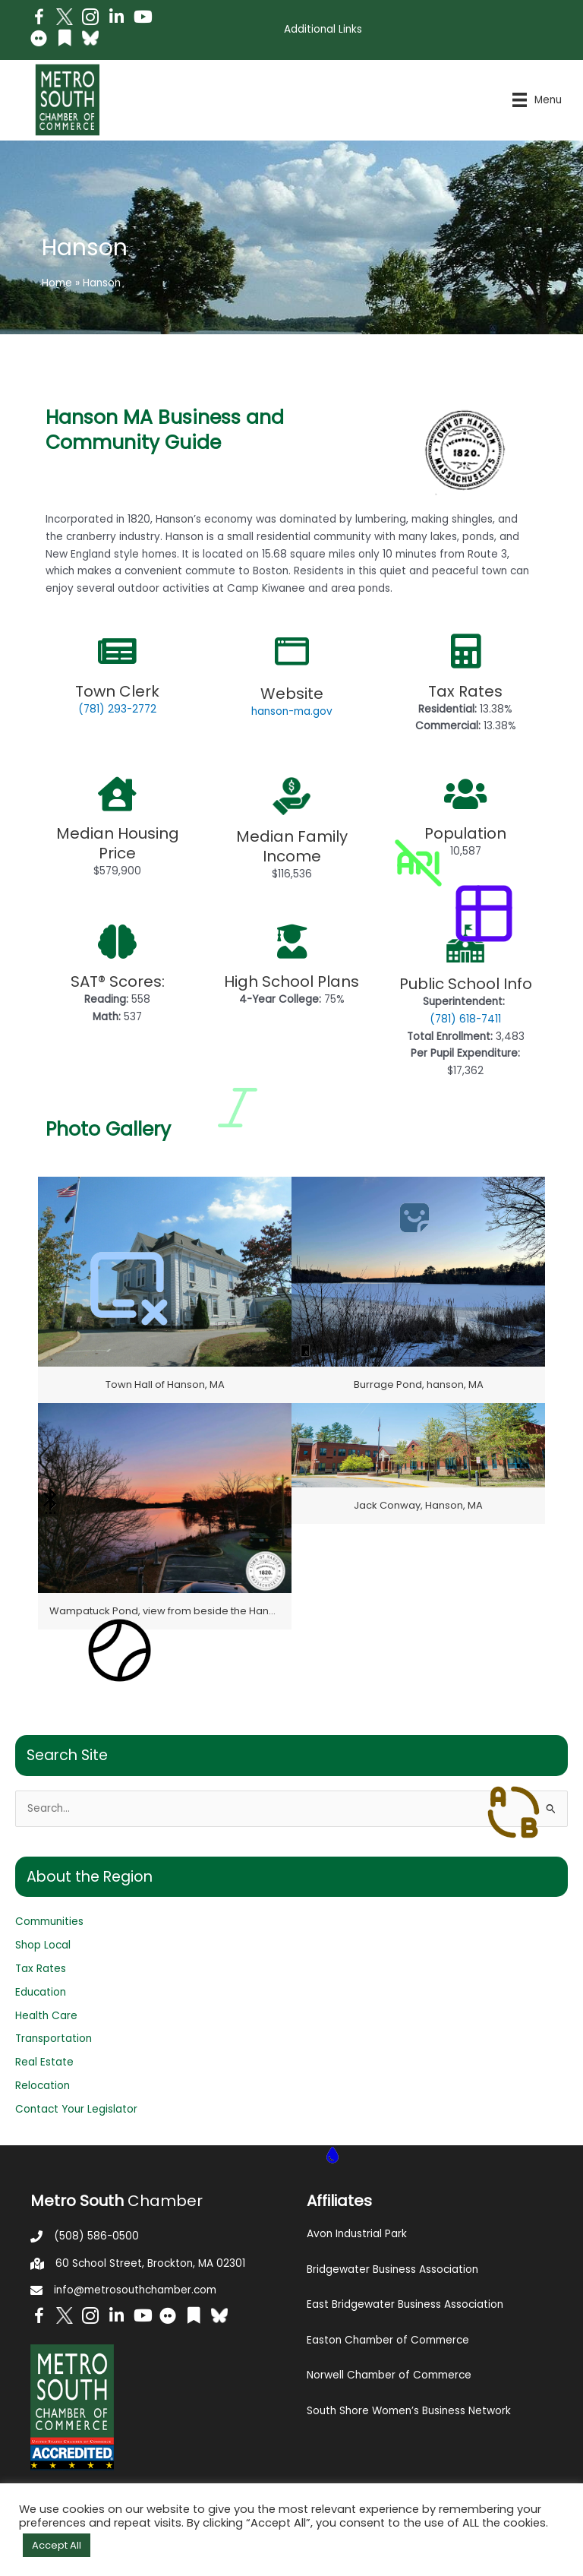 This screenshot has height=2576, width=583. What do you see at coordinates (414, 1218) in the screenshot?
I see `open sticker picker` at bounding box center [414, 1218].